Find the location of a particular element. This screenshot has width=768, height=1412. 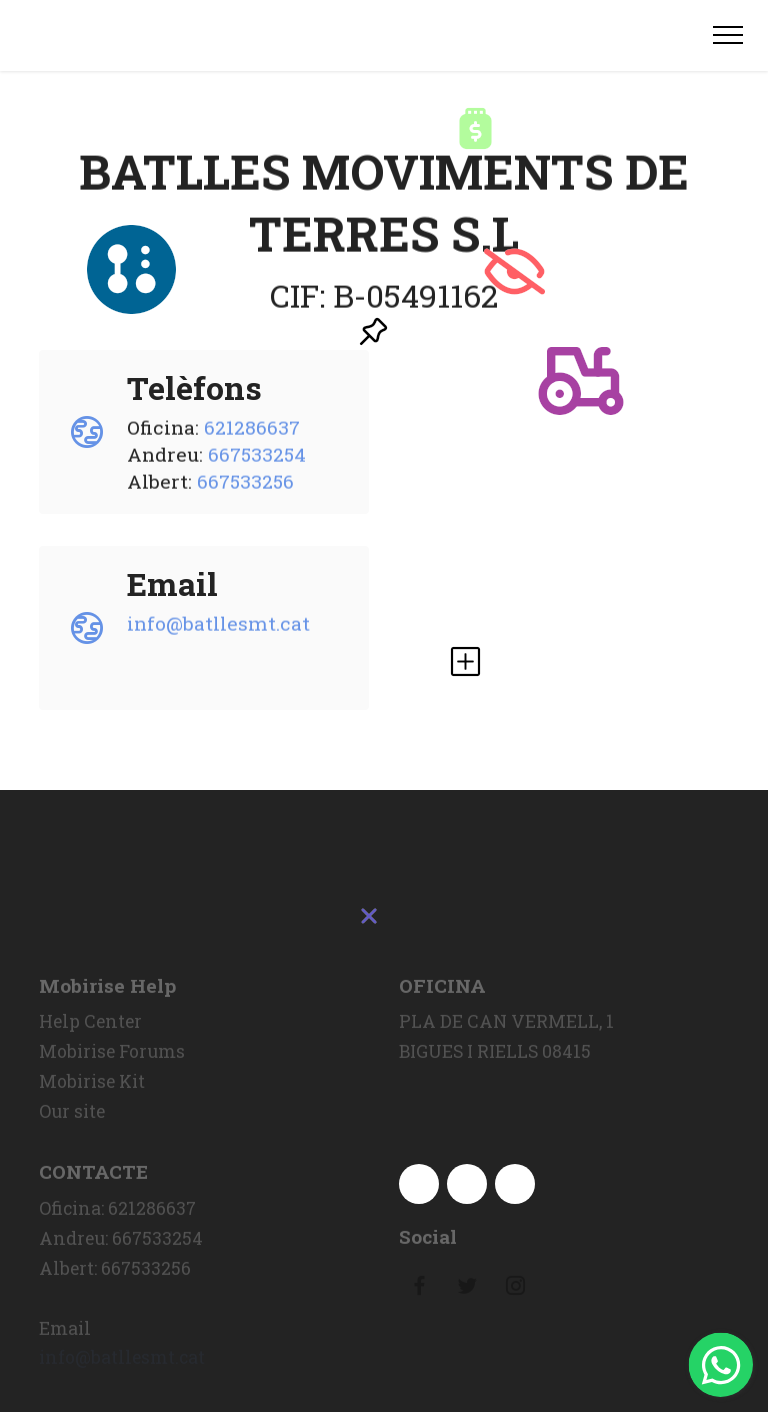

add new file or content to a diff is located at coordinates (465, 661).